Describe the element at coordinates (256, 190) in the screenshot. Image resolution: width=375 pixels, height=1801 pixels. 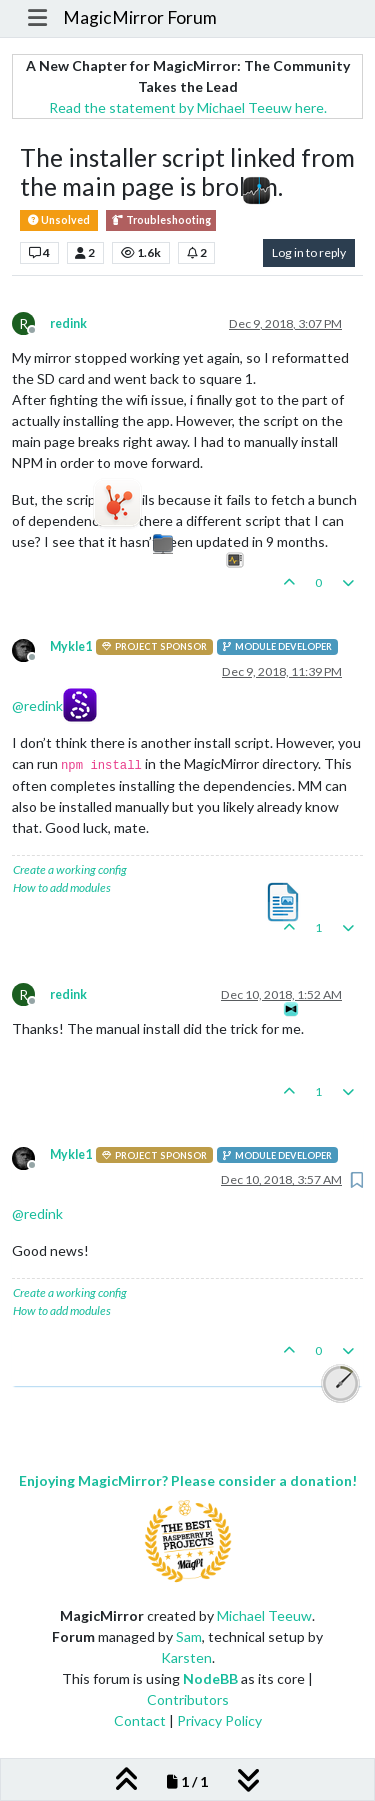
I see `open the stocks app` at that location.